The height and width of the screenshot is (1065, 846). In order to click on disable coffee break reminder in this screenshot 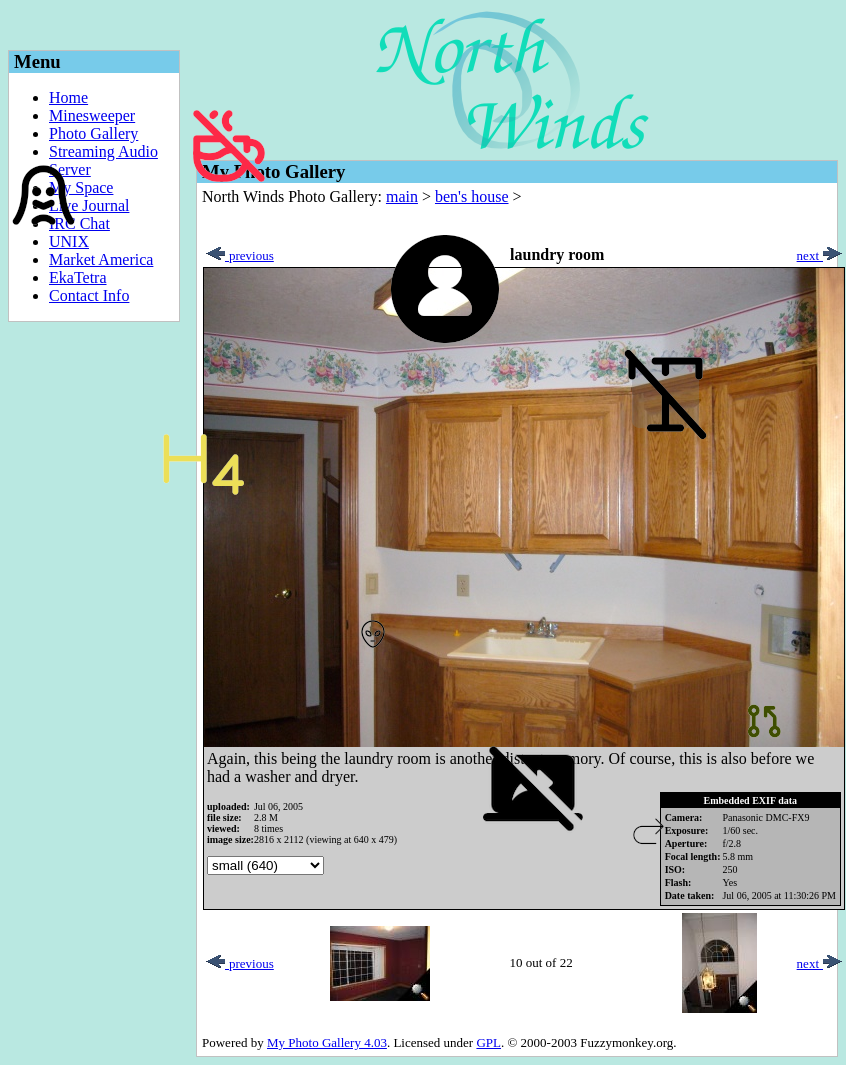, I will do `click(229, 146)`.